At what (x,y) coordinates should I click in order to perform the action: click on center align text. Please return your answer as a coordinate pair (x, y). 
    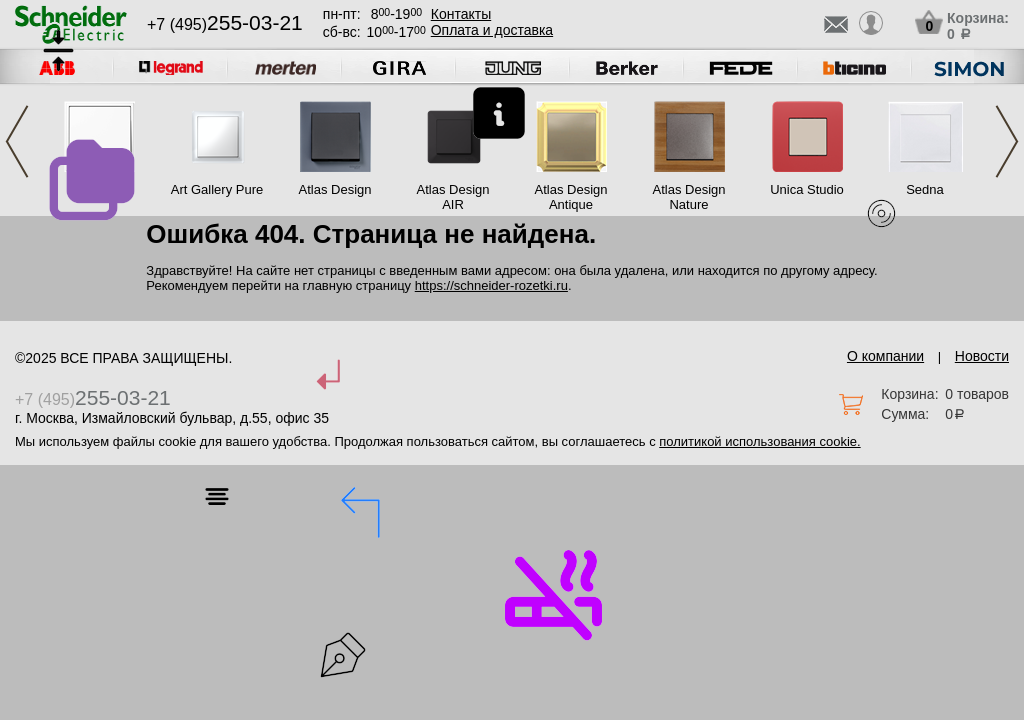
    Looking at the image, I should click on (217, 497).